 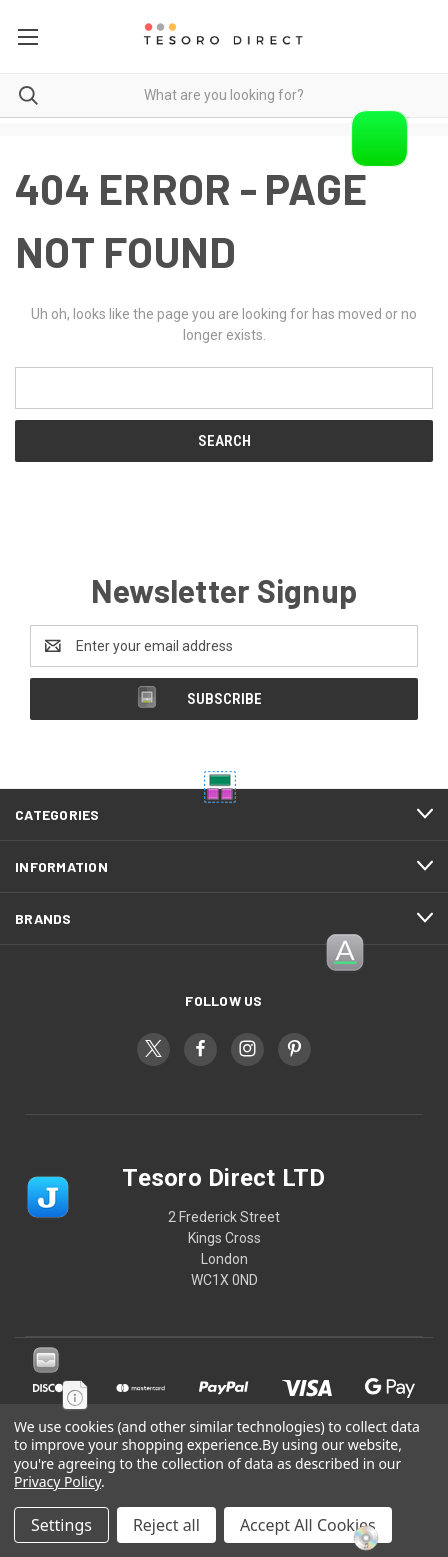 What do you see at coordinates (366, 1538) in the screenshot?
I see `audio CD or music disc detected` at bounding box center [366, 1538].